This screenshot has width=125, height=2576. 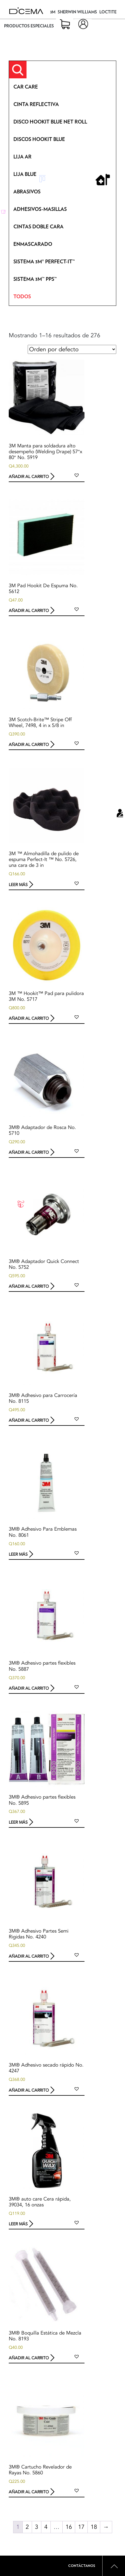 What do you see at coordinates (42, 179) in the screenshot?
I see `align selected objects to the top edge` at bounding box center [42, 179].